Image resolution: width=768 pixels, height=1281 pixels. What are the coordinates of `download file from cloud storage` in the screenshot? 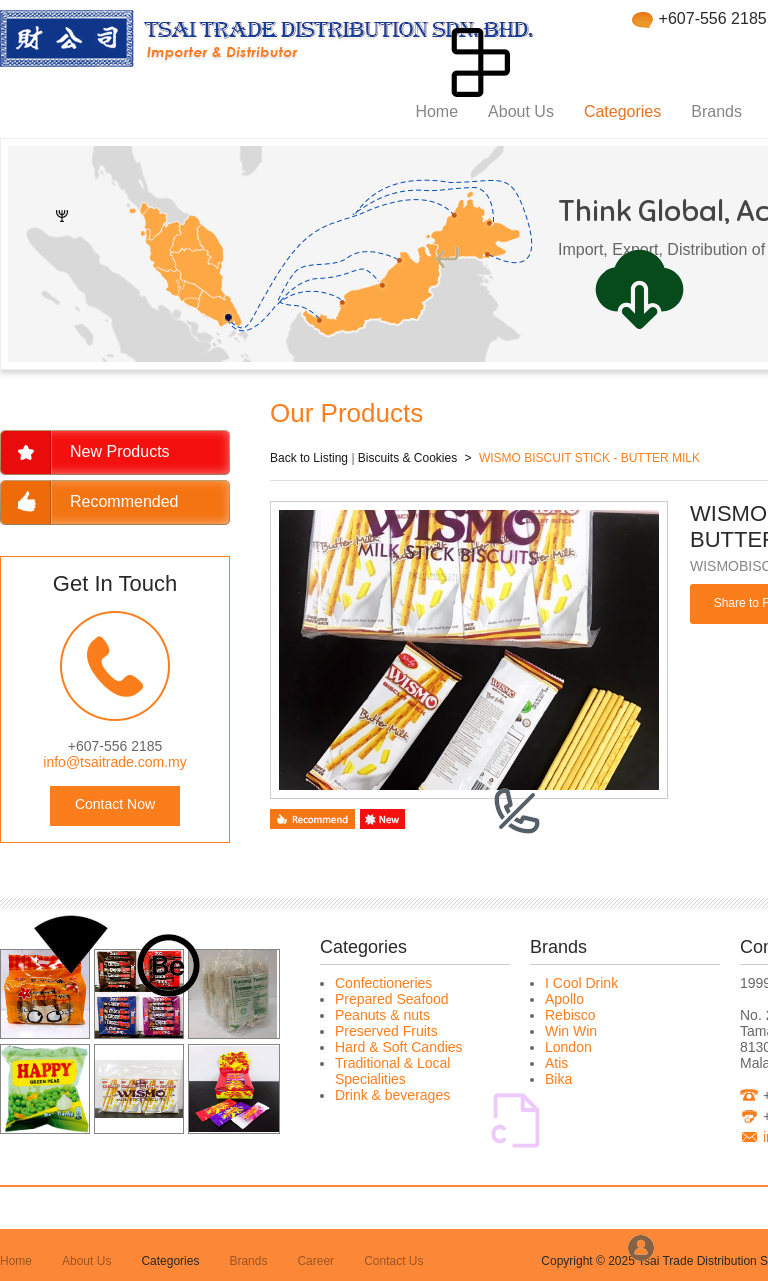 It's located at (639, 289).